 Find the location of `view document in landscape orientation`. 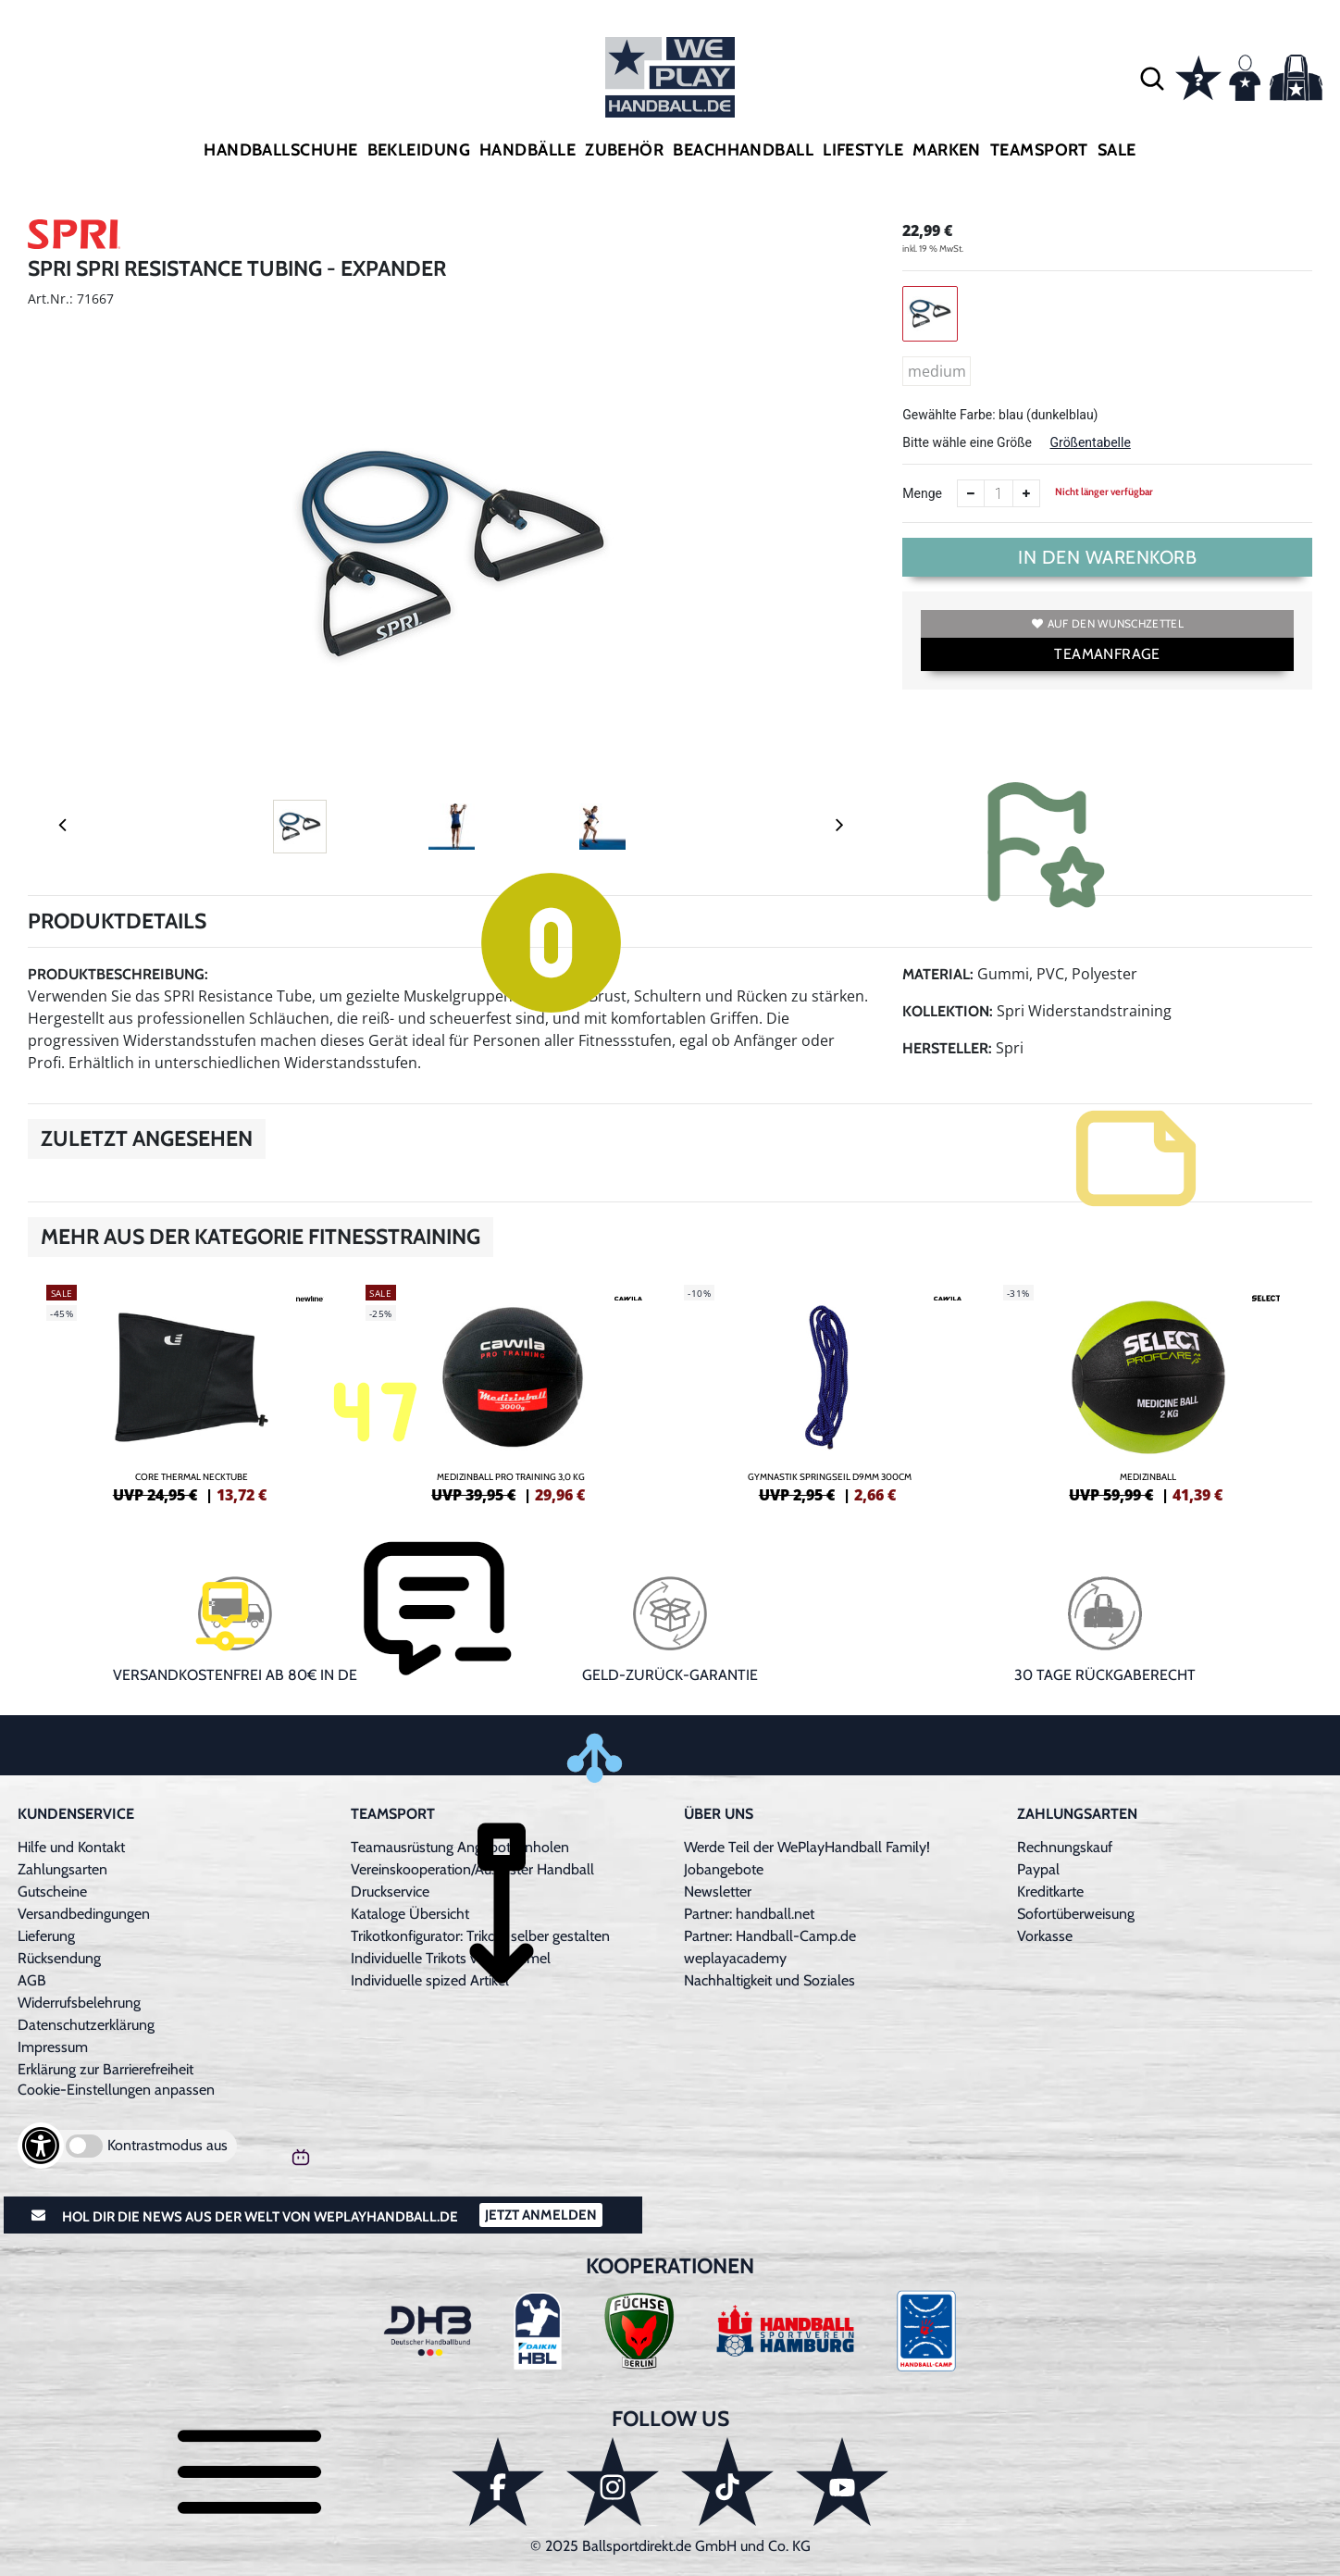

view document in landscape orientation is located at coordinates (1135, 1158).